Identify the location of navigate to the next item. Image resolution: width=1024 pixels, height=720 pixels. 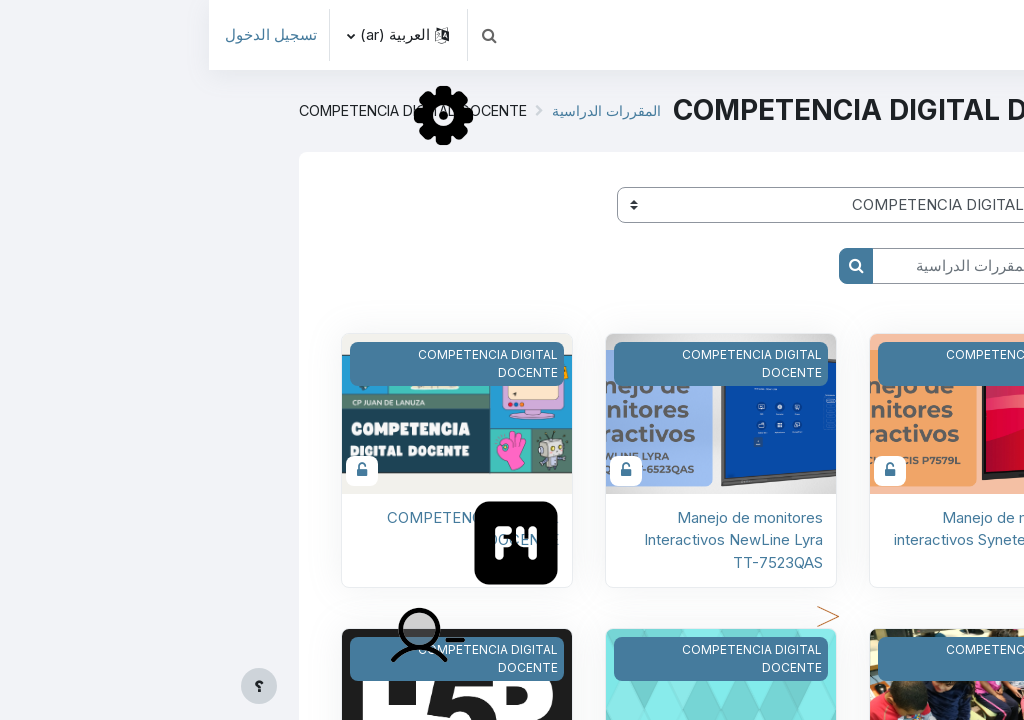
(826, 616).